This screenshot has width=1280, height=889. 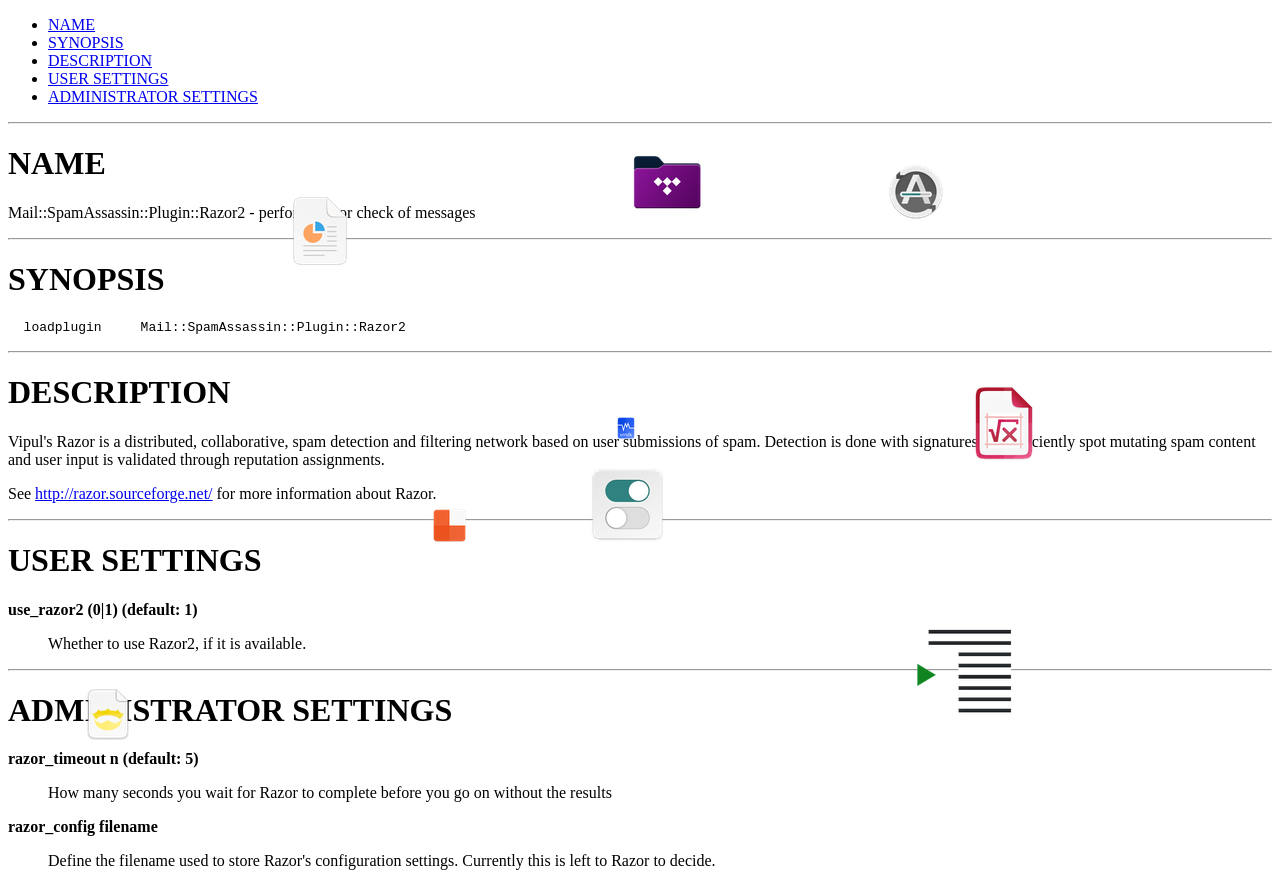 I want to click on increase text indentation, so click(x=966, y=673).